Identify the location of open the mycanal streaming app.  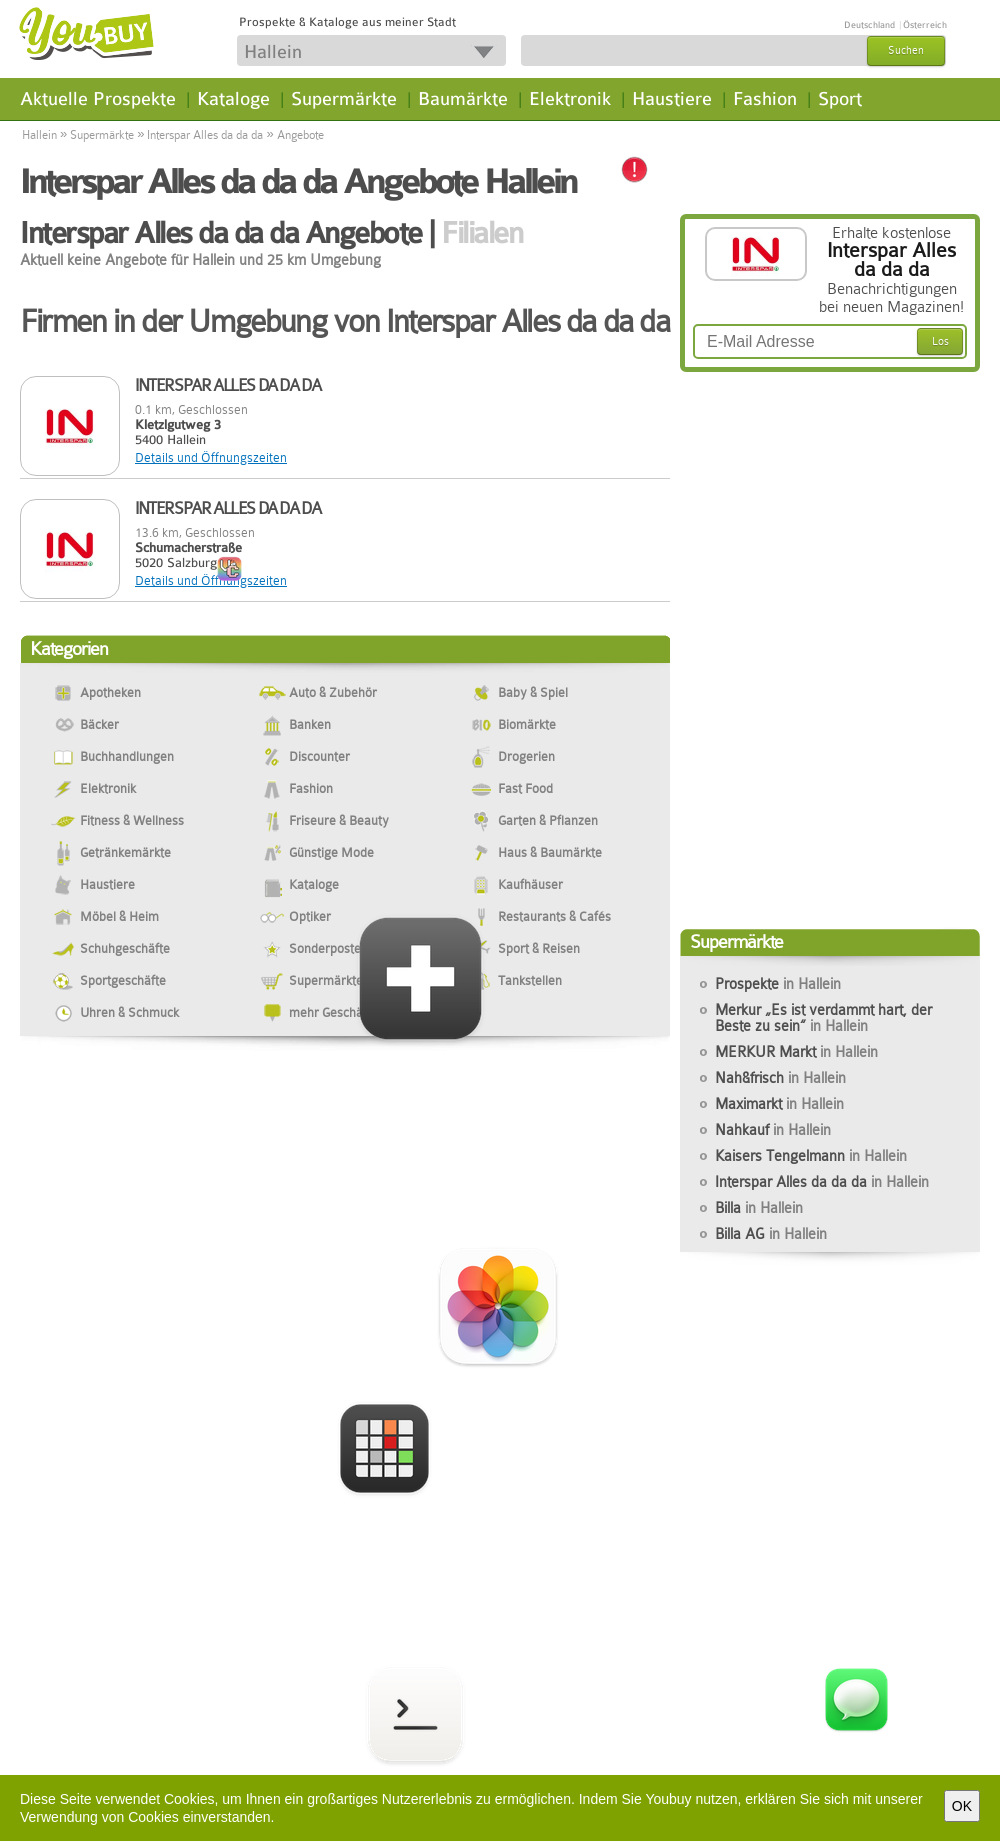
(420, 978).